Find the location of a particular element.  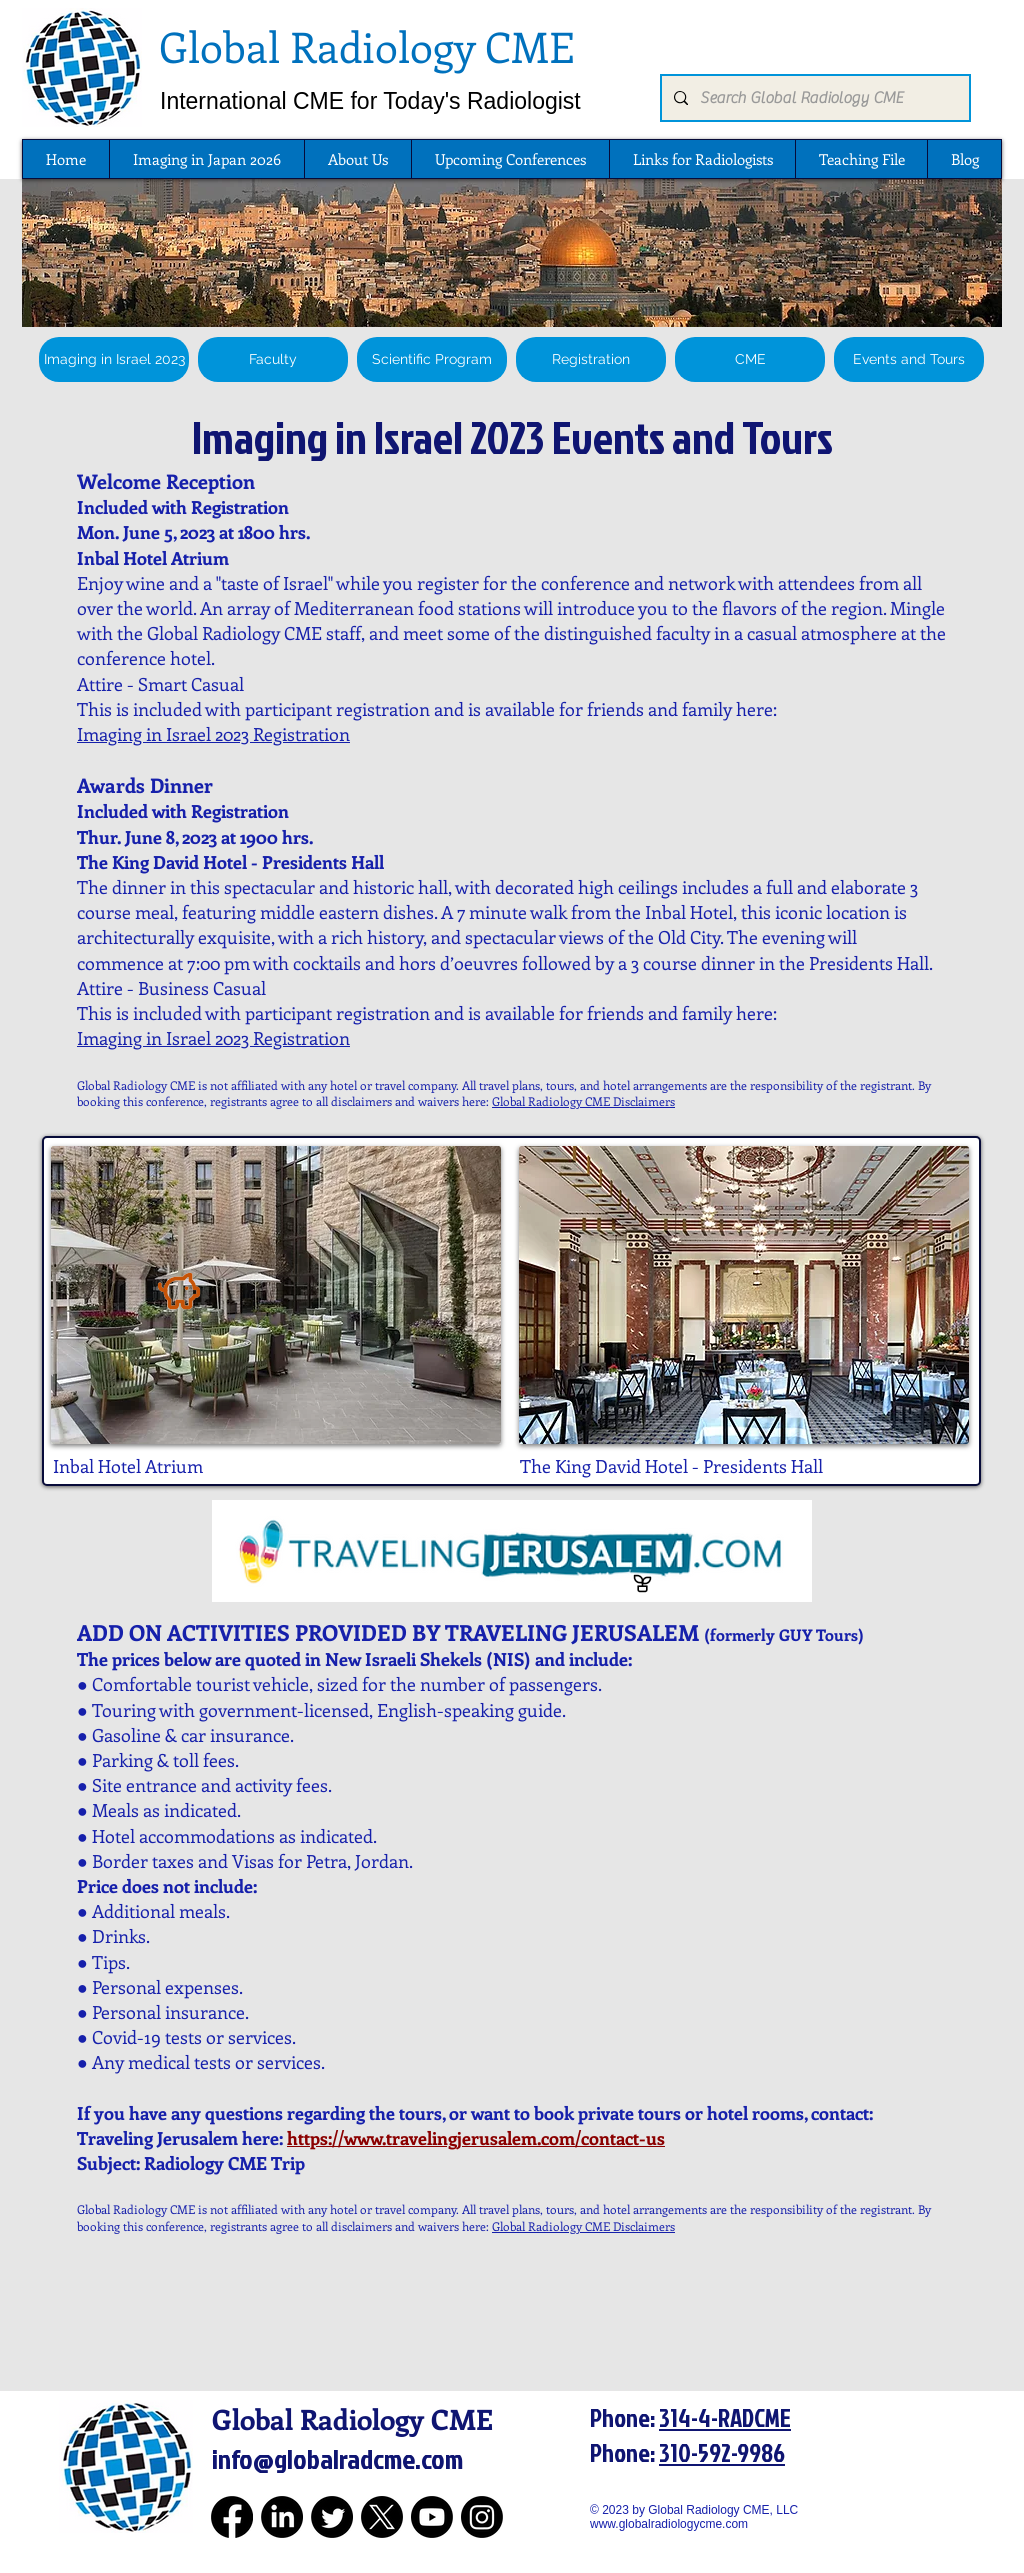

view plant care or gardening features is located at coordinates (642, 1583).